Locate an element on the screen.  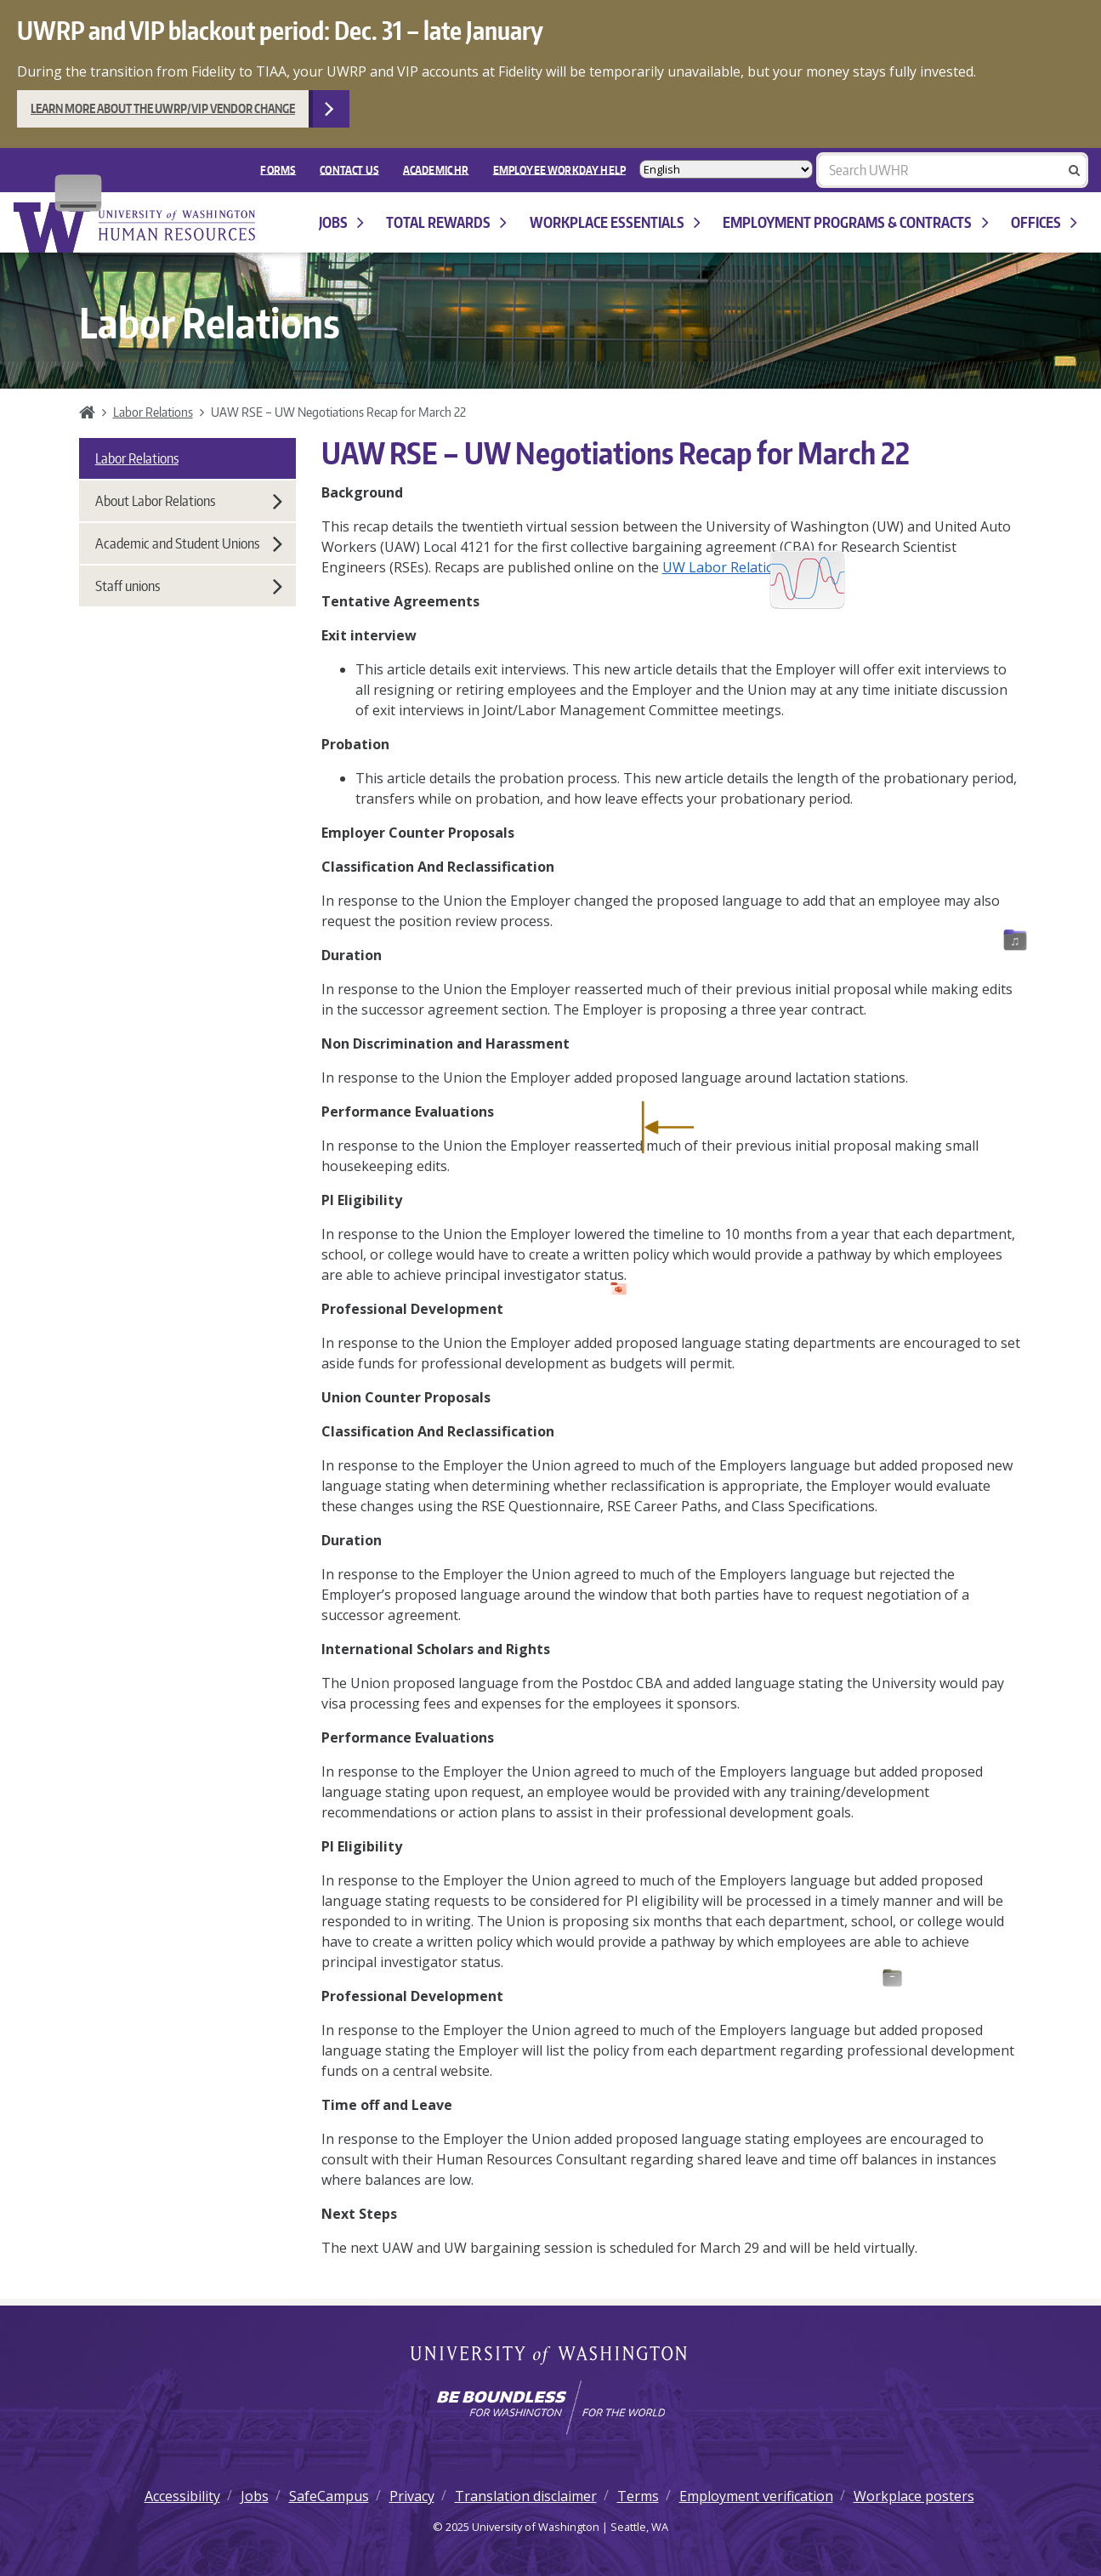
open folder containing PowerPoint files is located at coordinates (618, 1288).